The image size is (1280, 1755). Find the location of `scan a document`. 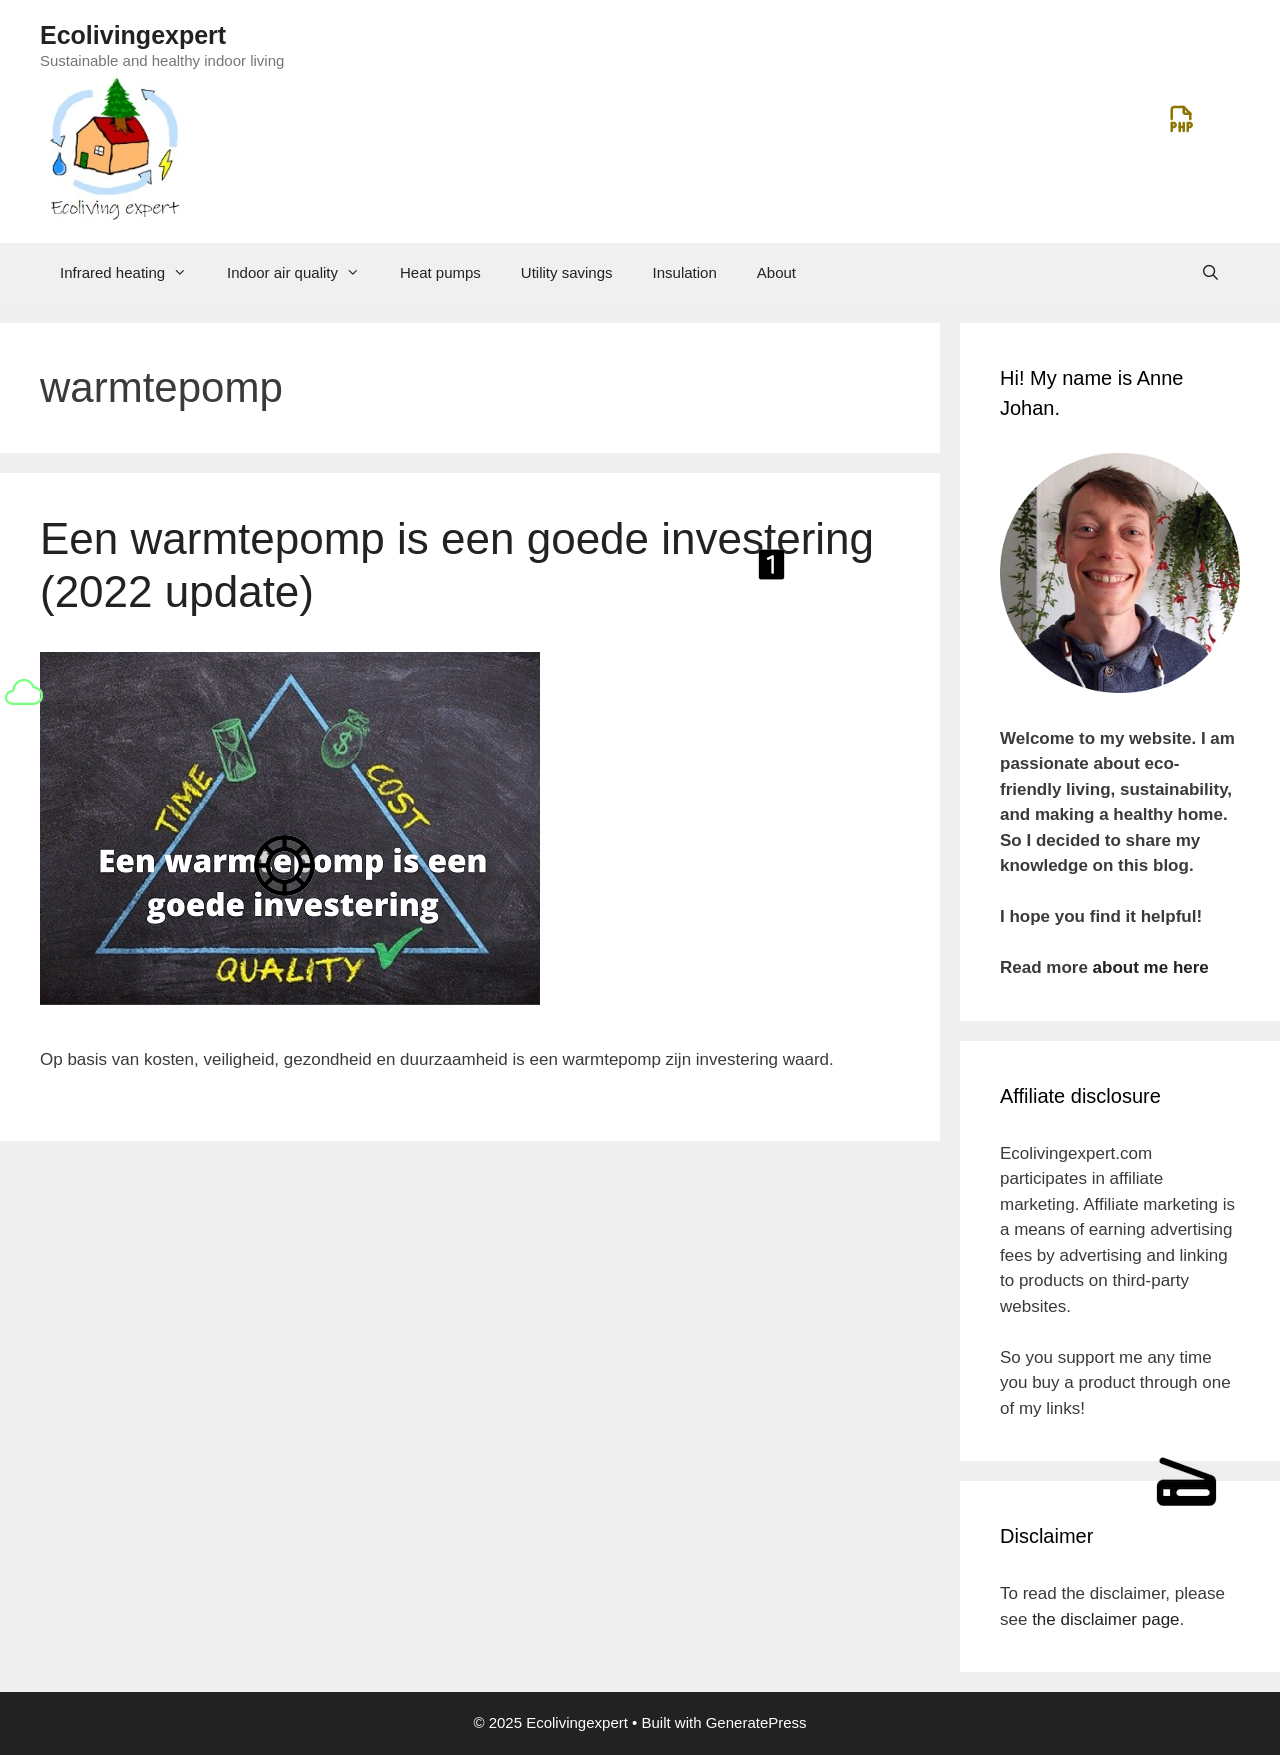

scan a document is located at coordinates (1186, 1479).